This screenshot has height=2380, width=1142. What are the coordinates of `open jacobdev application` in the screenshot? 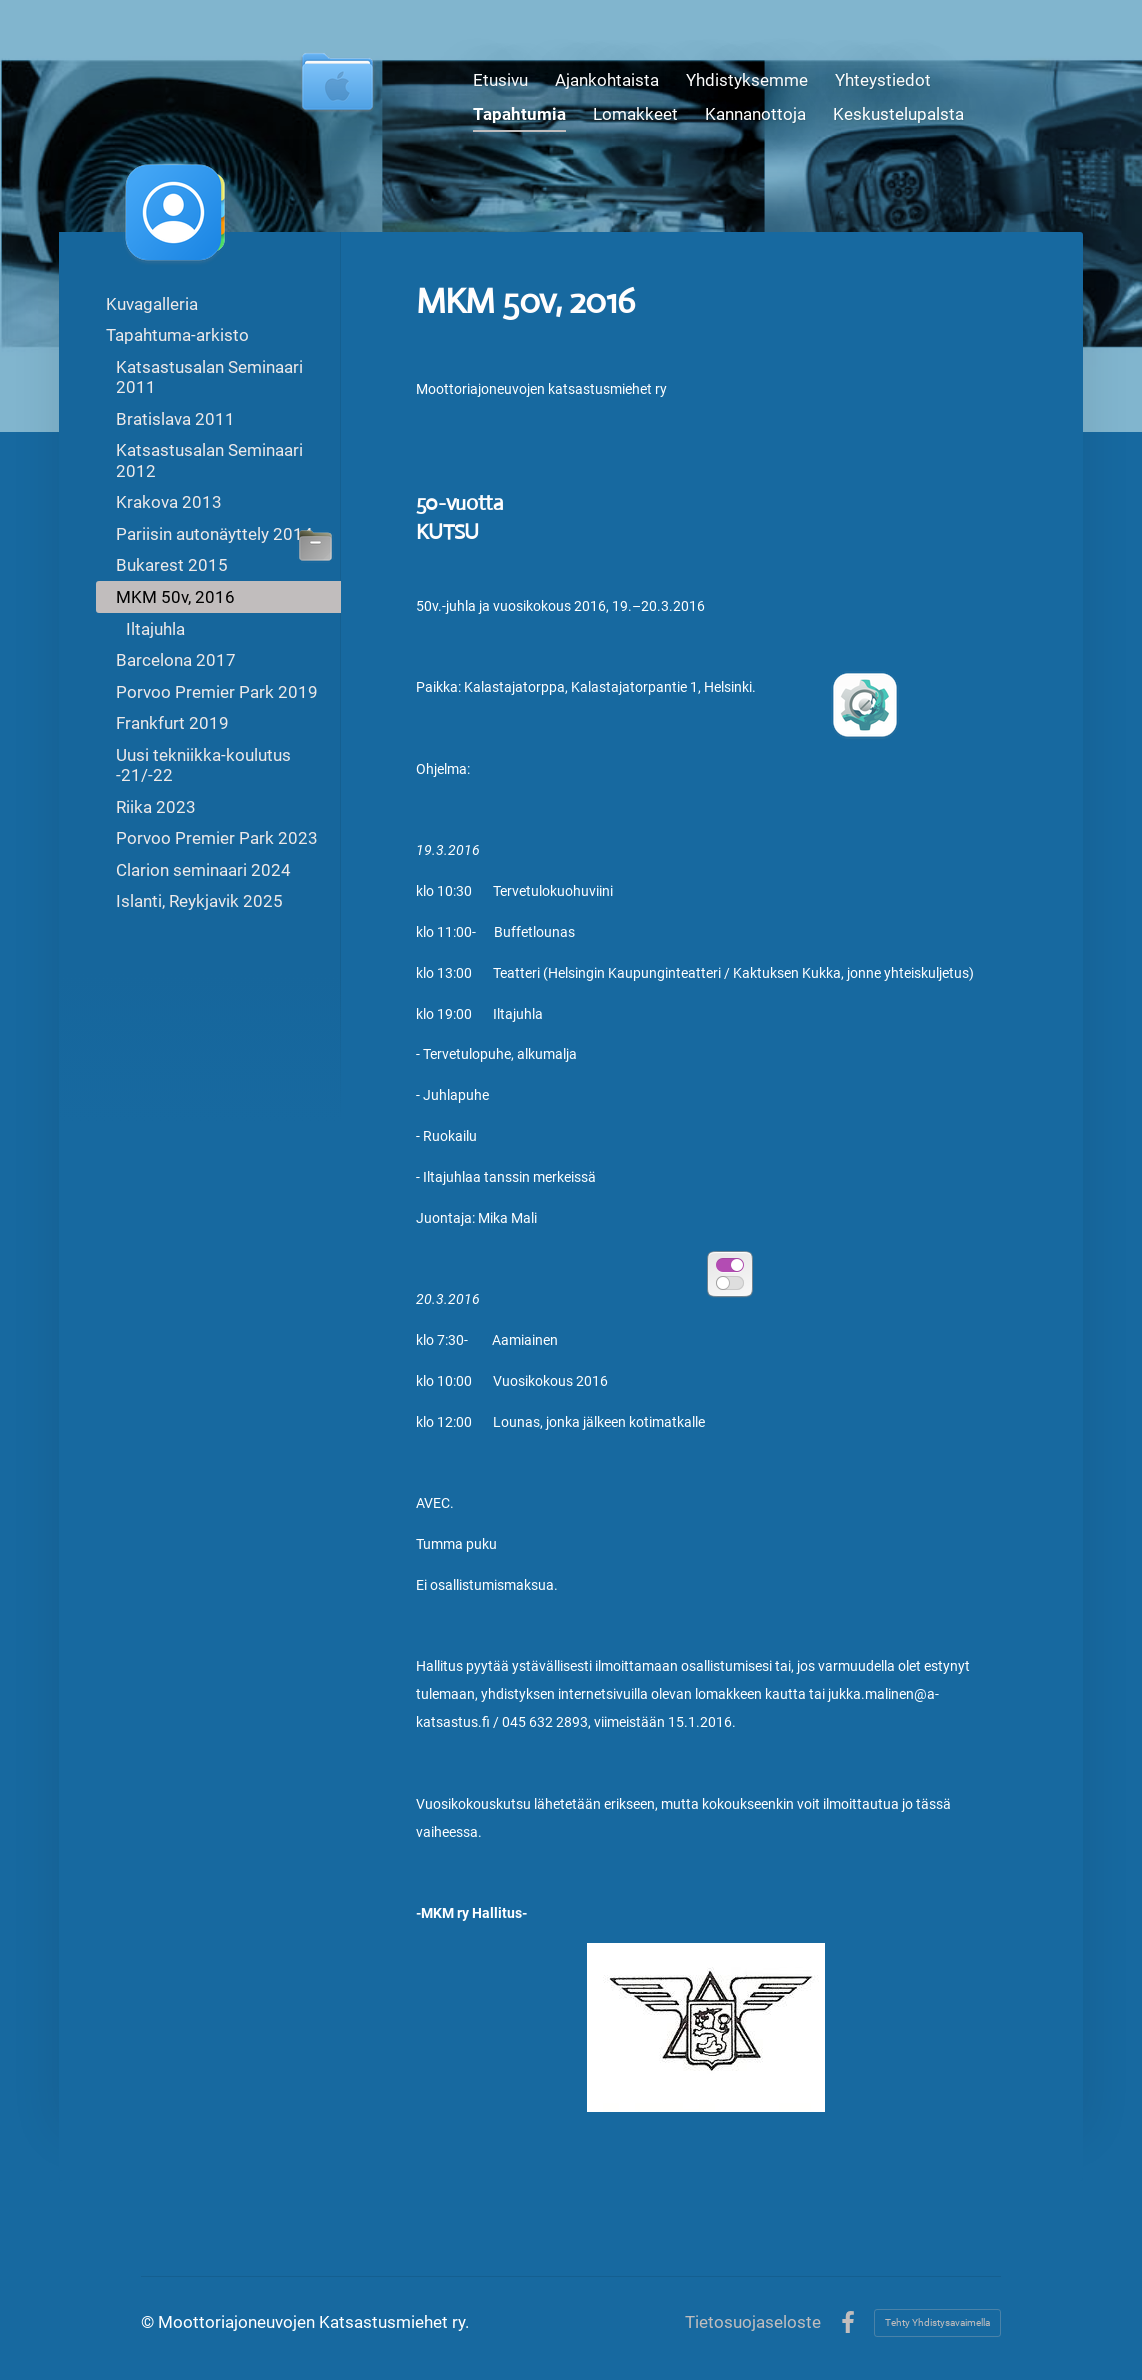 It's located at (865, 705).